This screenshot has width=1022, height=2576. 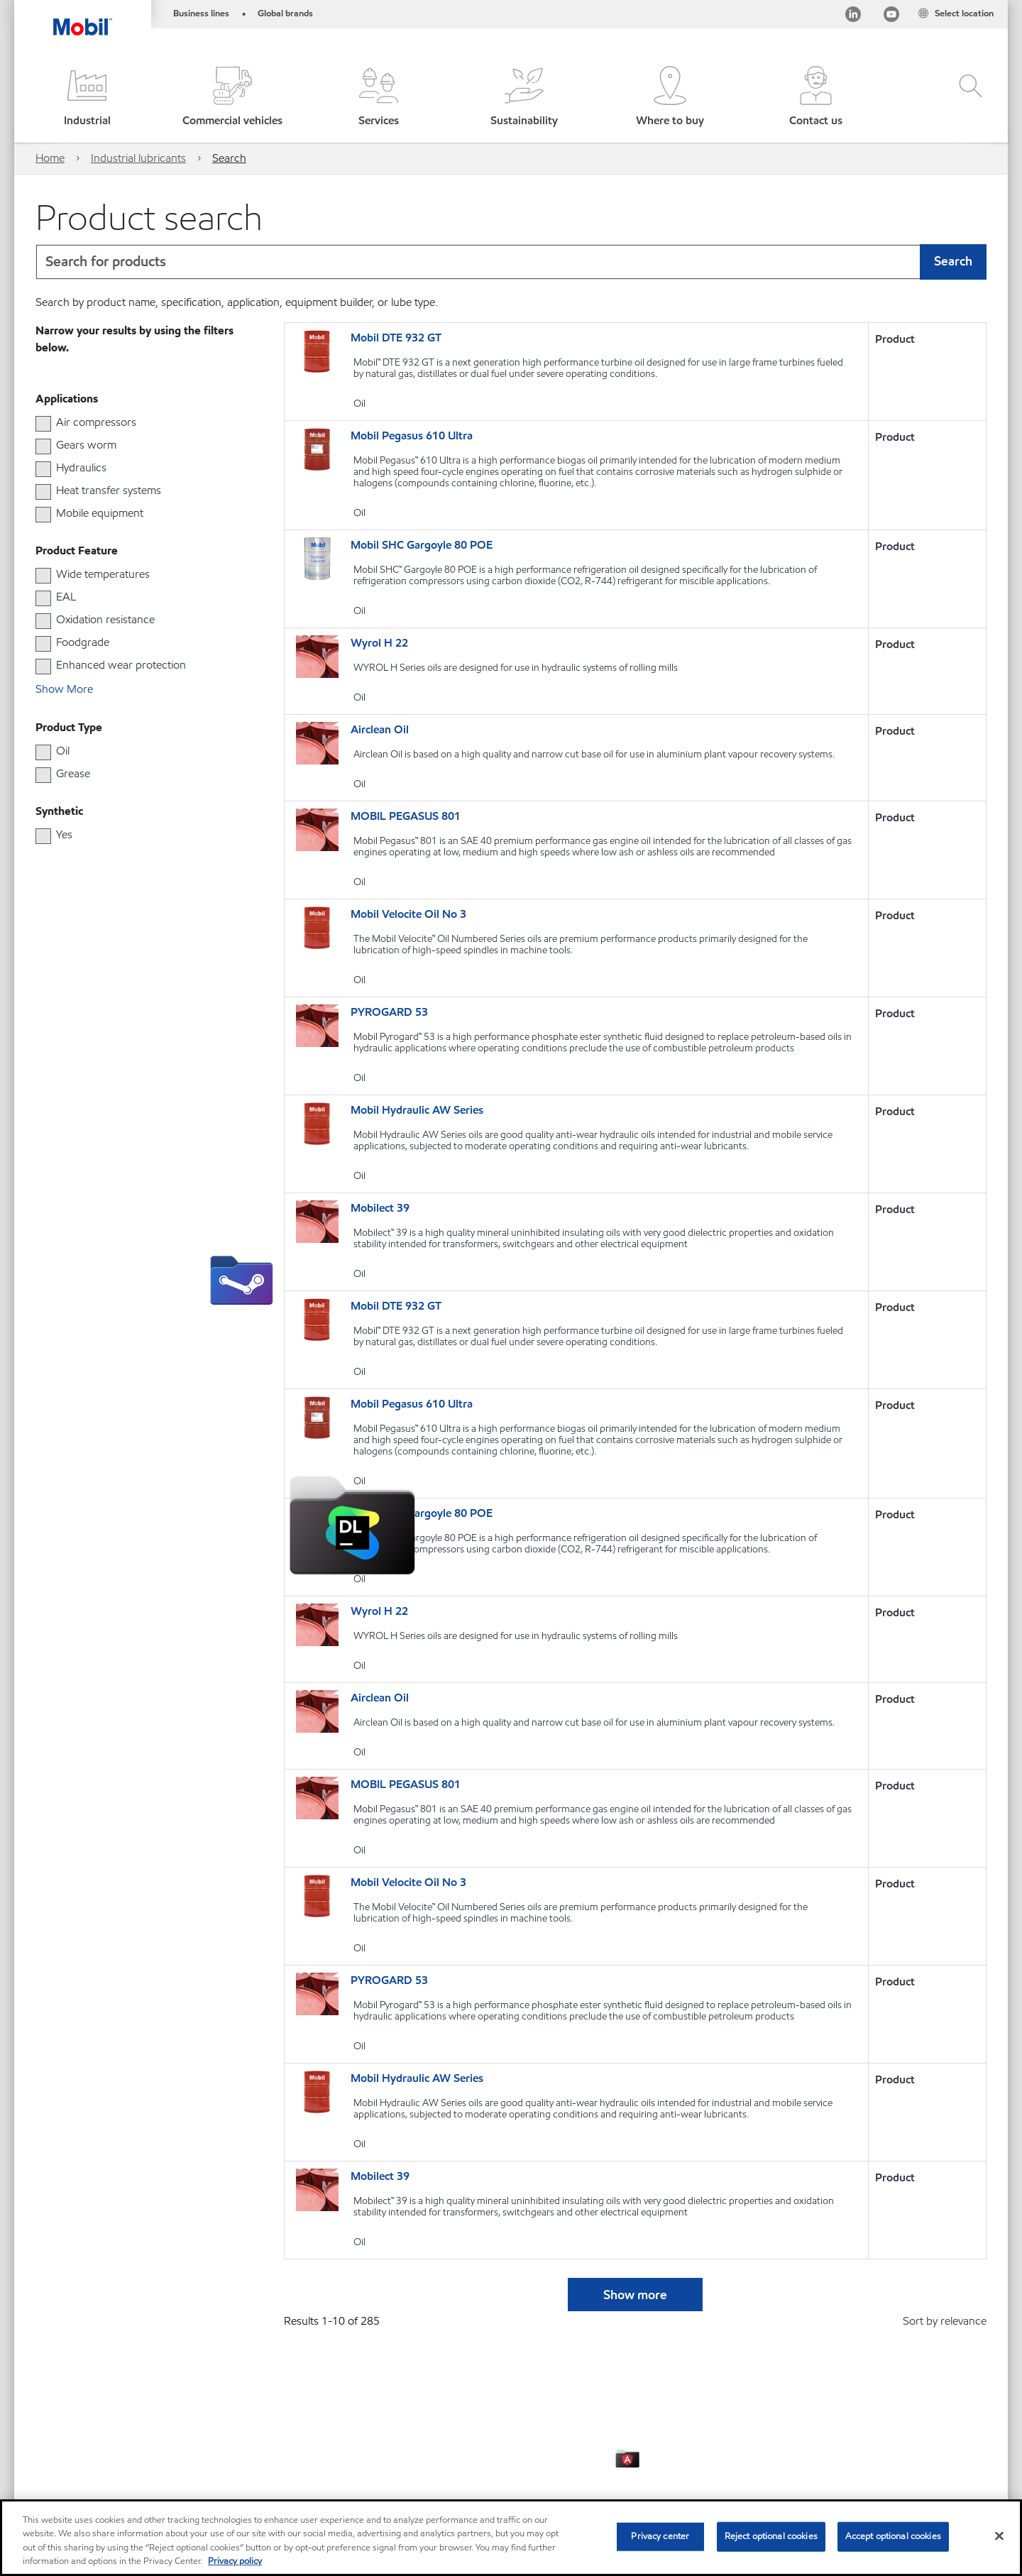 I want to click on open your steam games folder, so click(x=241, y=1282).